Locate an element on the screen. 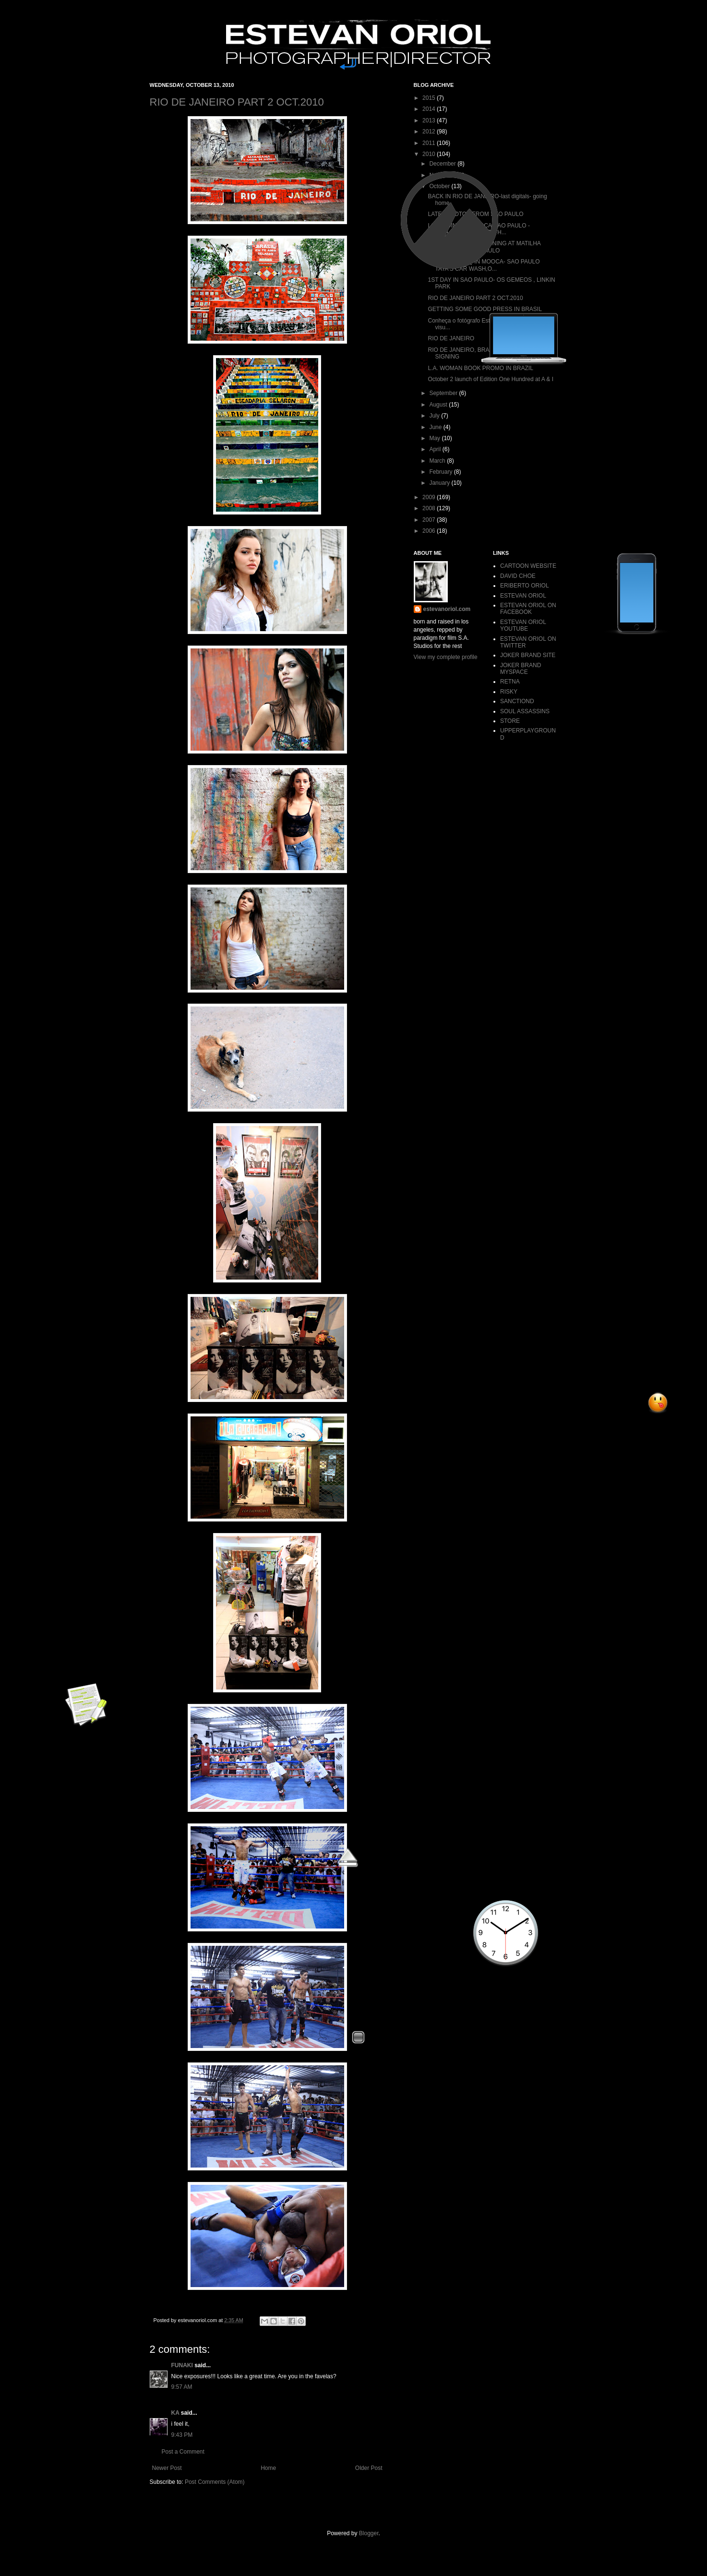  access date and time settings is located at coordinates (505, 1932).